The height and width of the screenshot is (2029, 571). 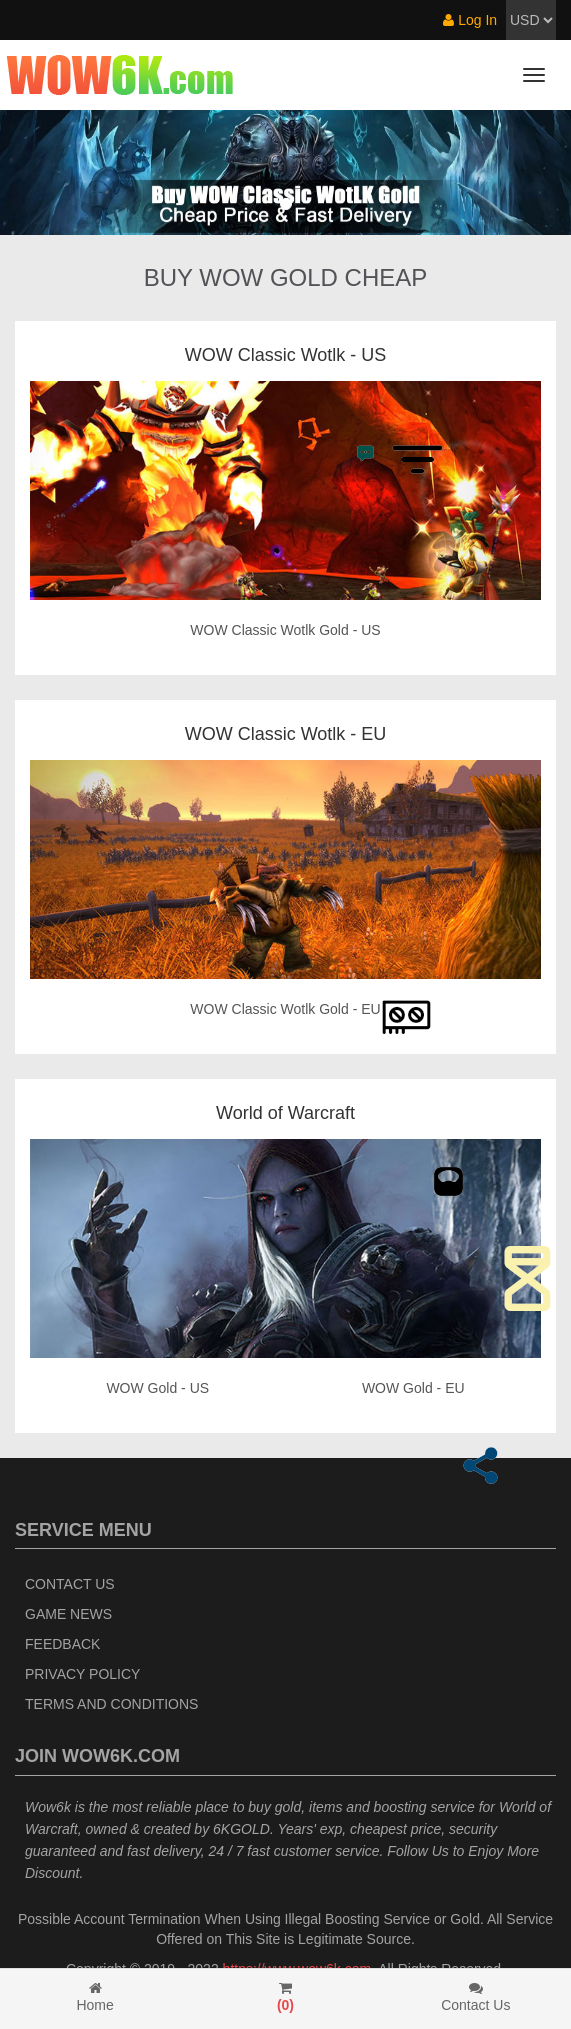 I want to click on open chat or messaging, so click(x=365, y=453).